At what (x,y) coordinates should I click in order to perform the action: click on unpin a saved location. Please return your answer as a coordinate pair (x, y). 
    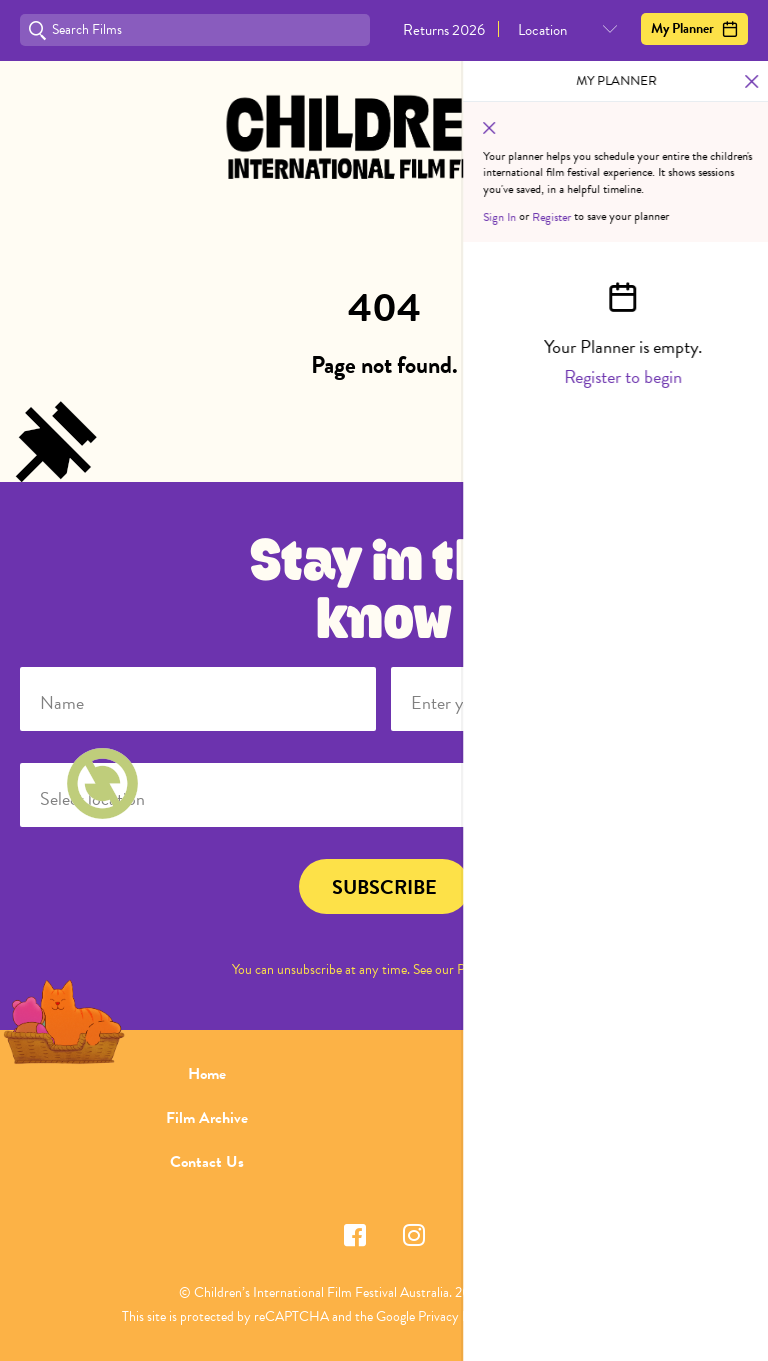
    Looking at the image, I should click on (53, 445).